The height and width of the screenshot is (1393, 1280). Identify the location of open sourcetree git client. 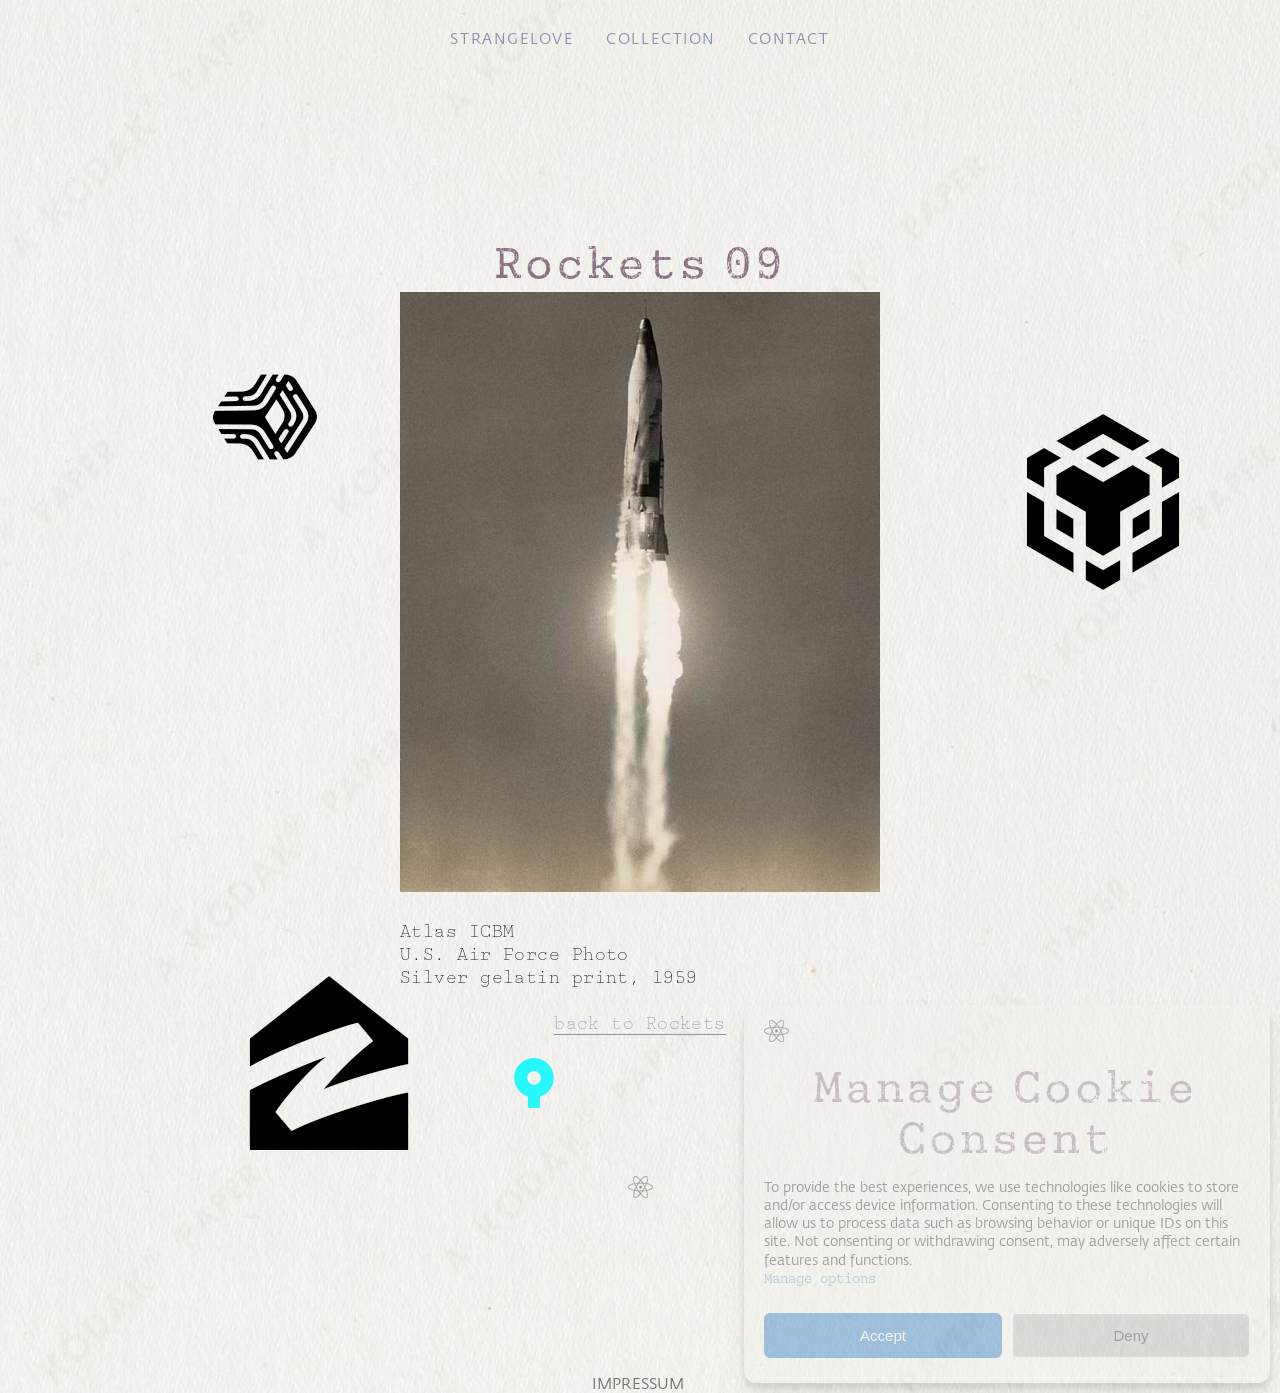
(534, 1083).